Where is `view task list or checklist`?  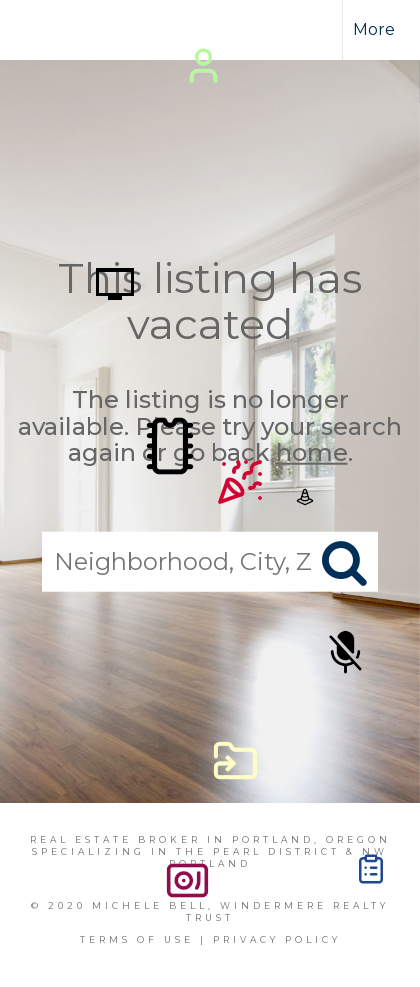 view task list or checklist is located at coordinates (371, 869).